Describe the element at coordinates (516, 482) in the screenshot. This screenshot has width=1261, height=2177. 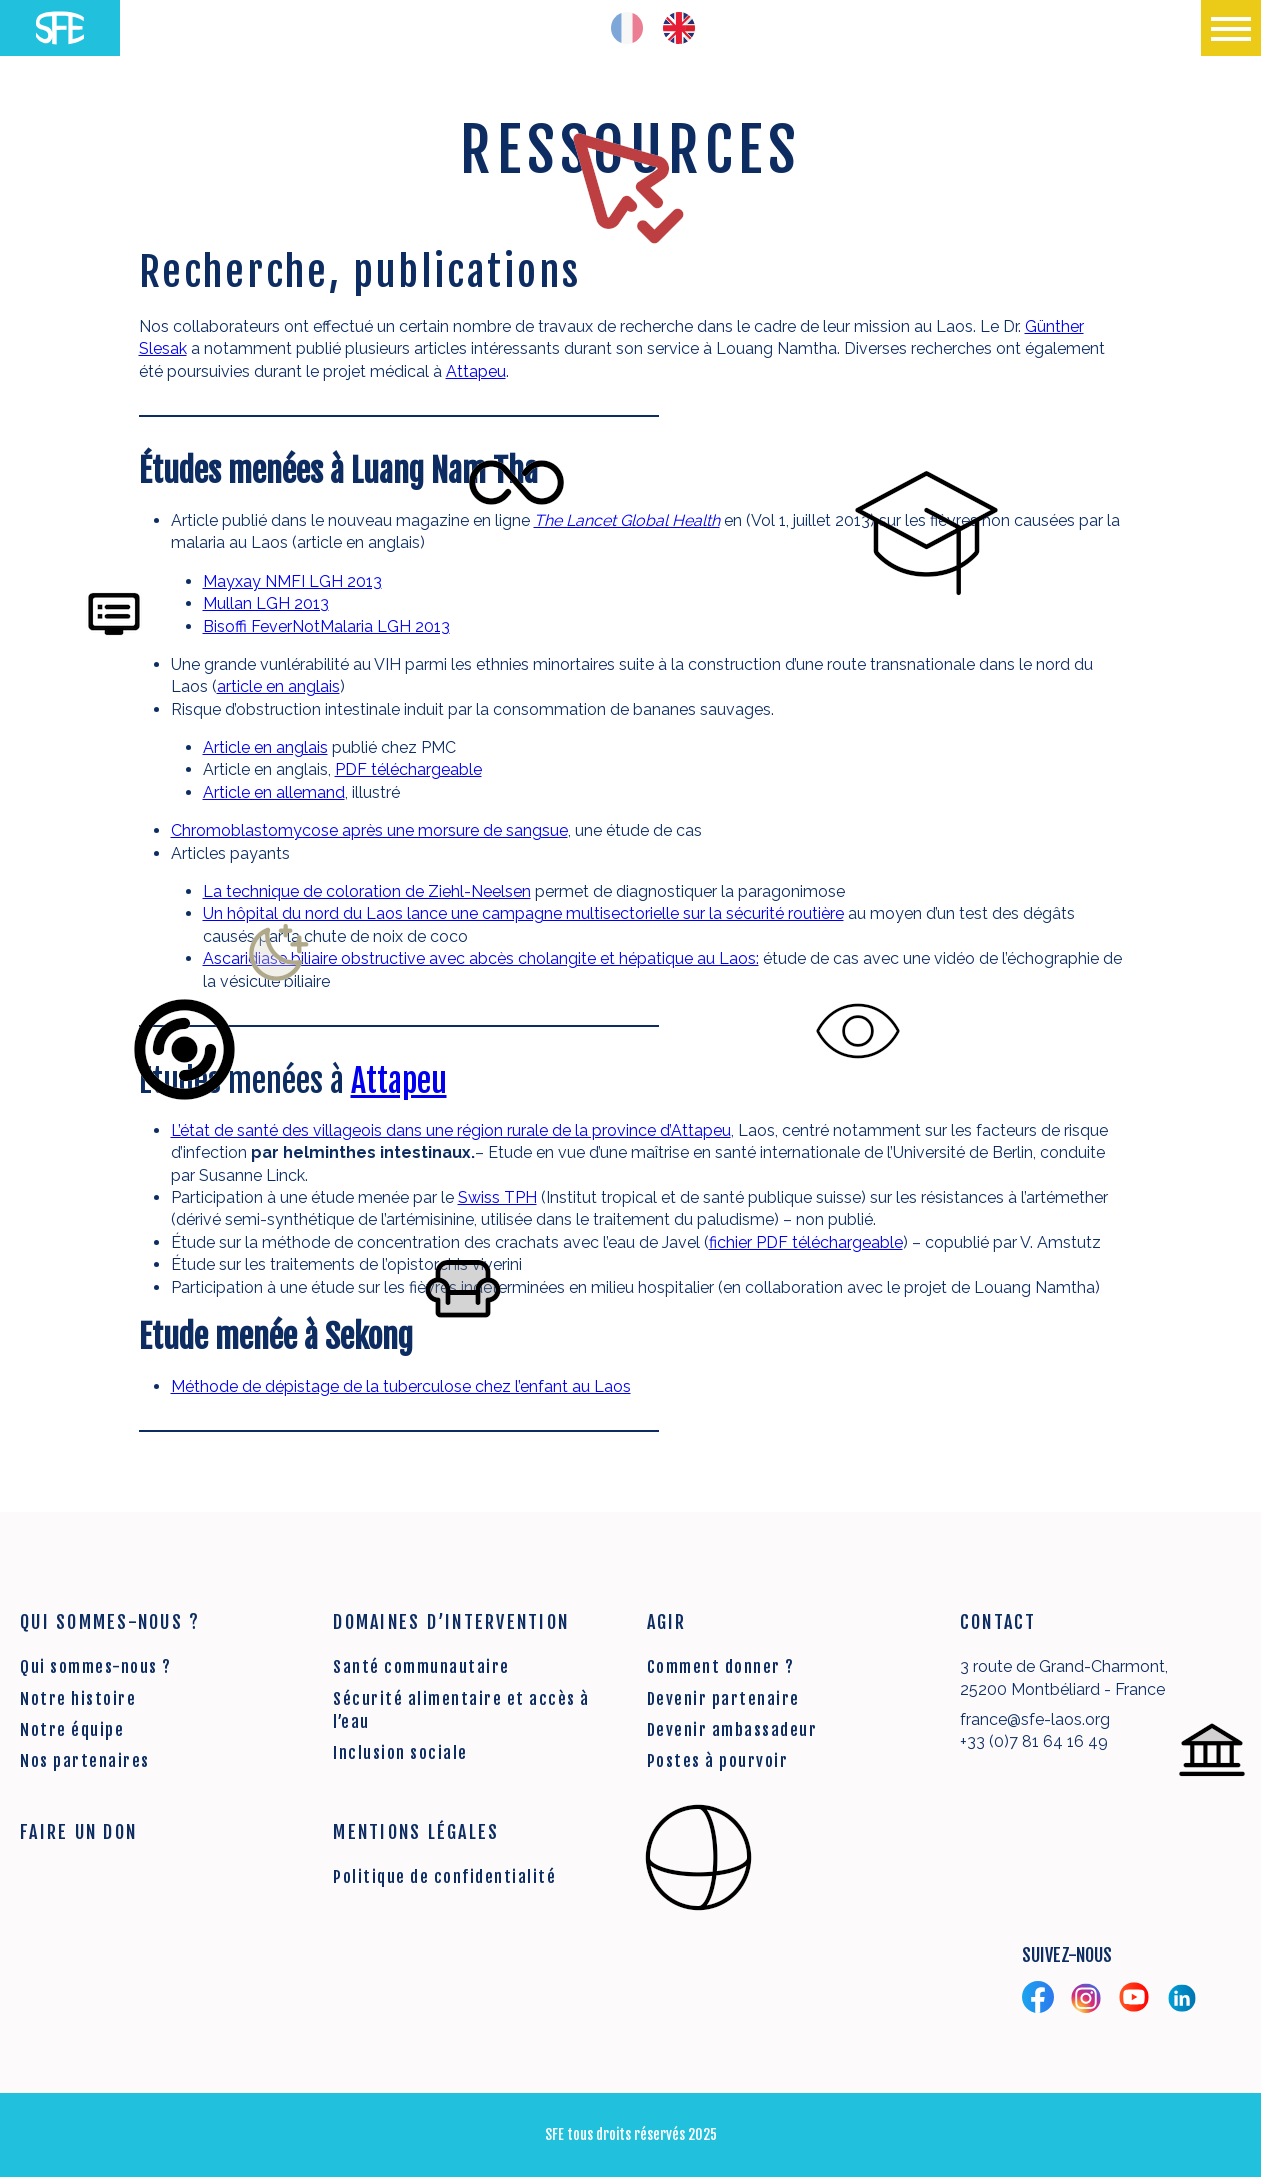
I see `indicates unlimited or infinite content` at that location.